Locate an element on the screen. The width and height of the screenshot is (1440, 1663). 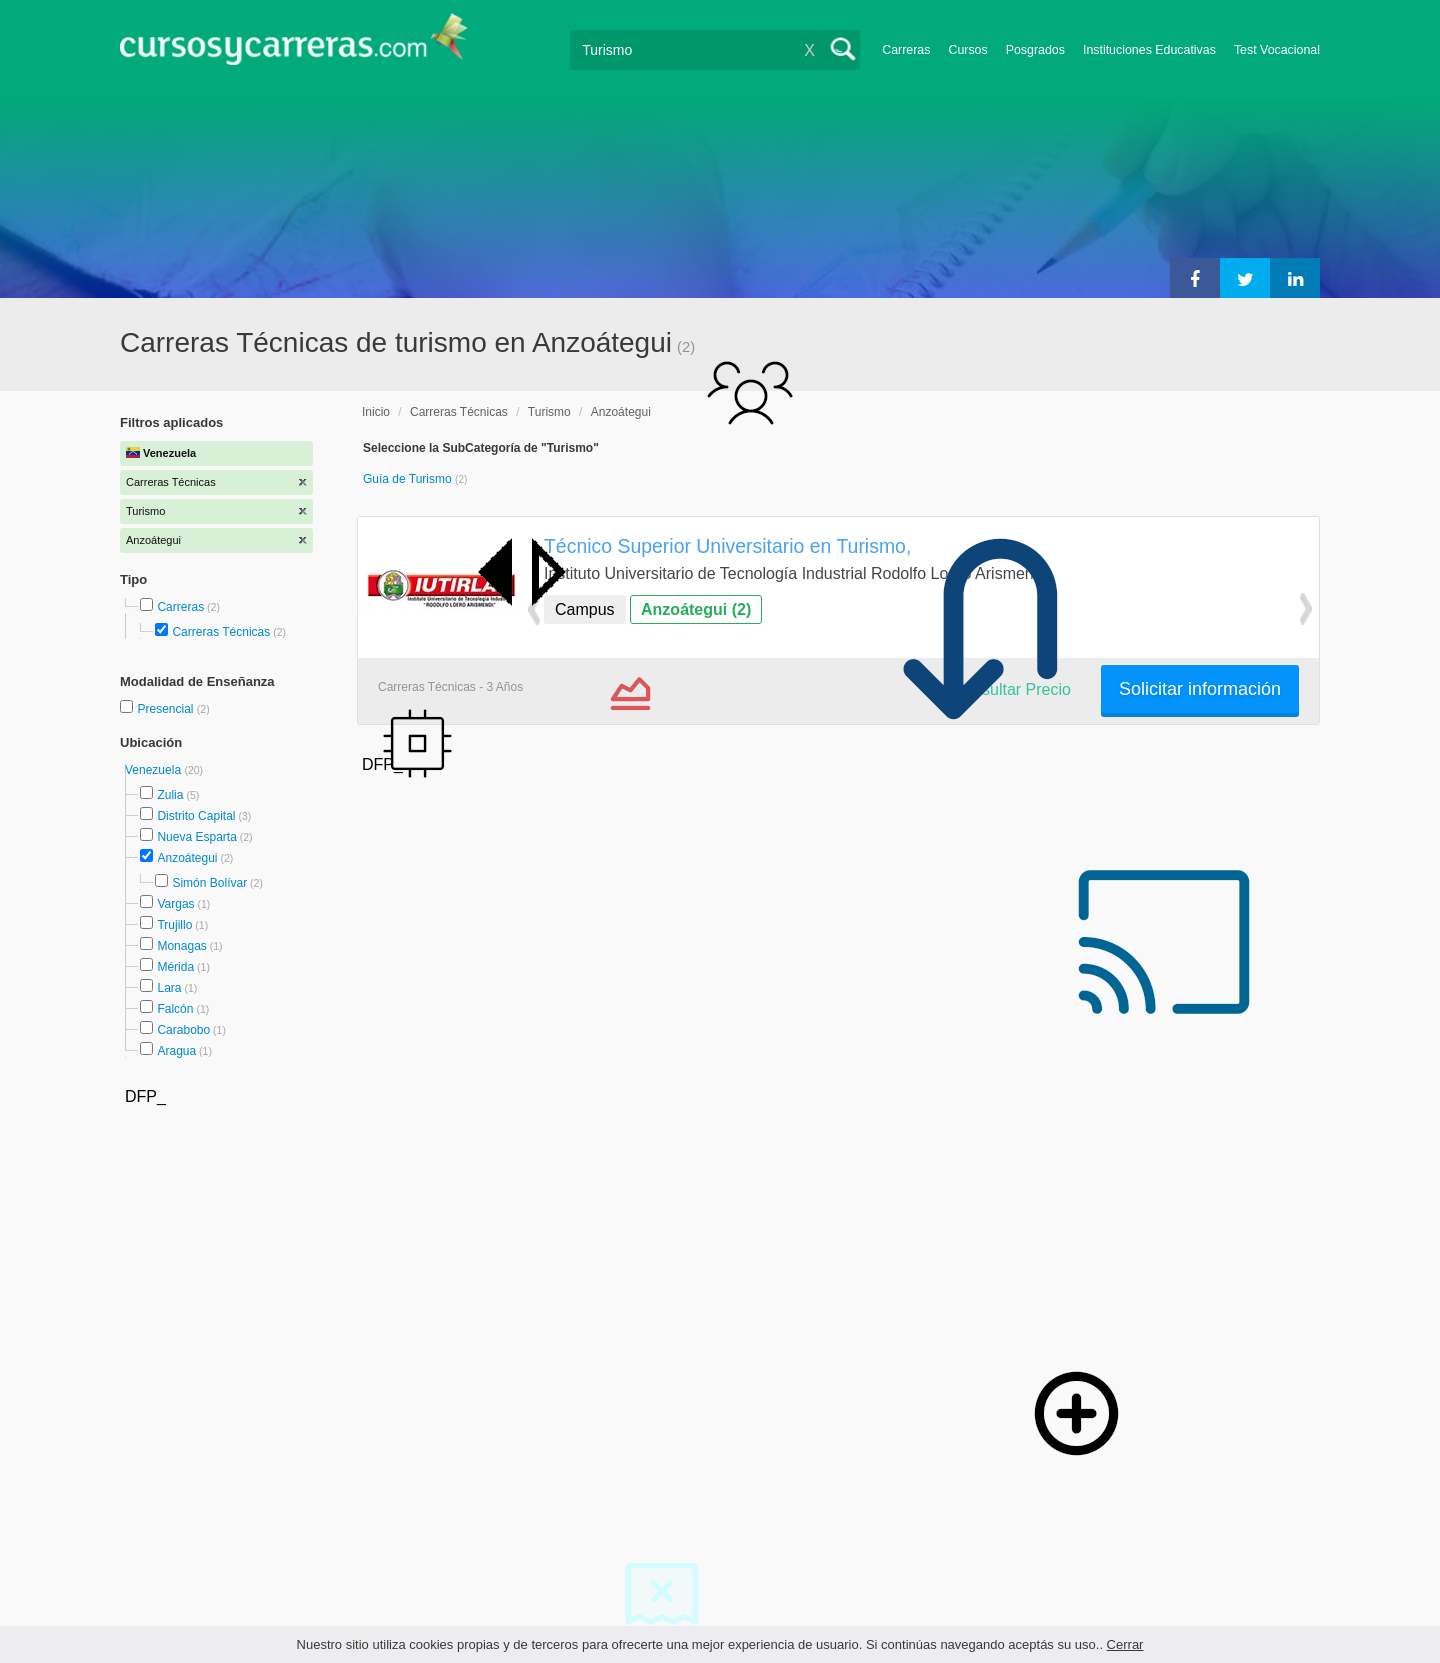
undo or reverse last action is located at coordinates (987, 629).